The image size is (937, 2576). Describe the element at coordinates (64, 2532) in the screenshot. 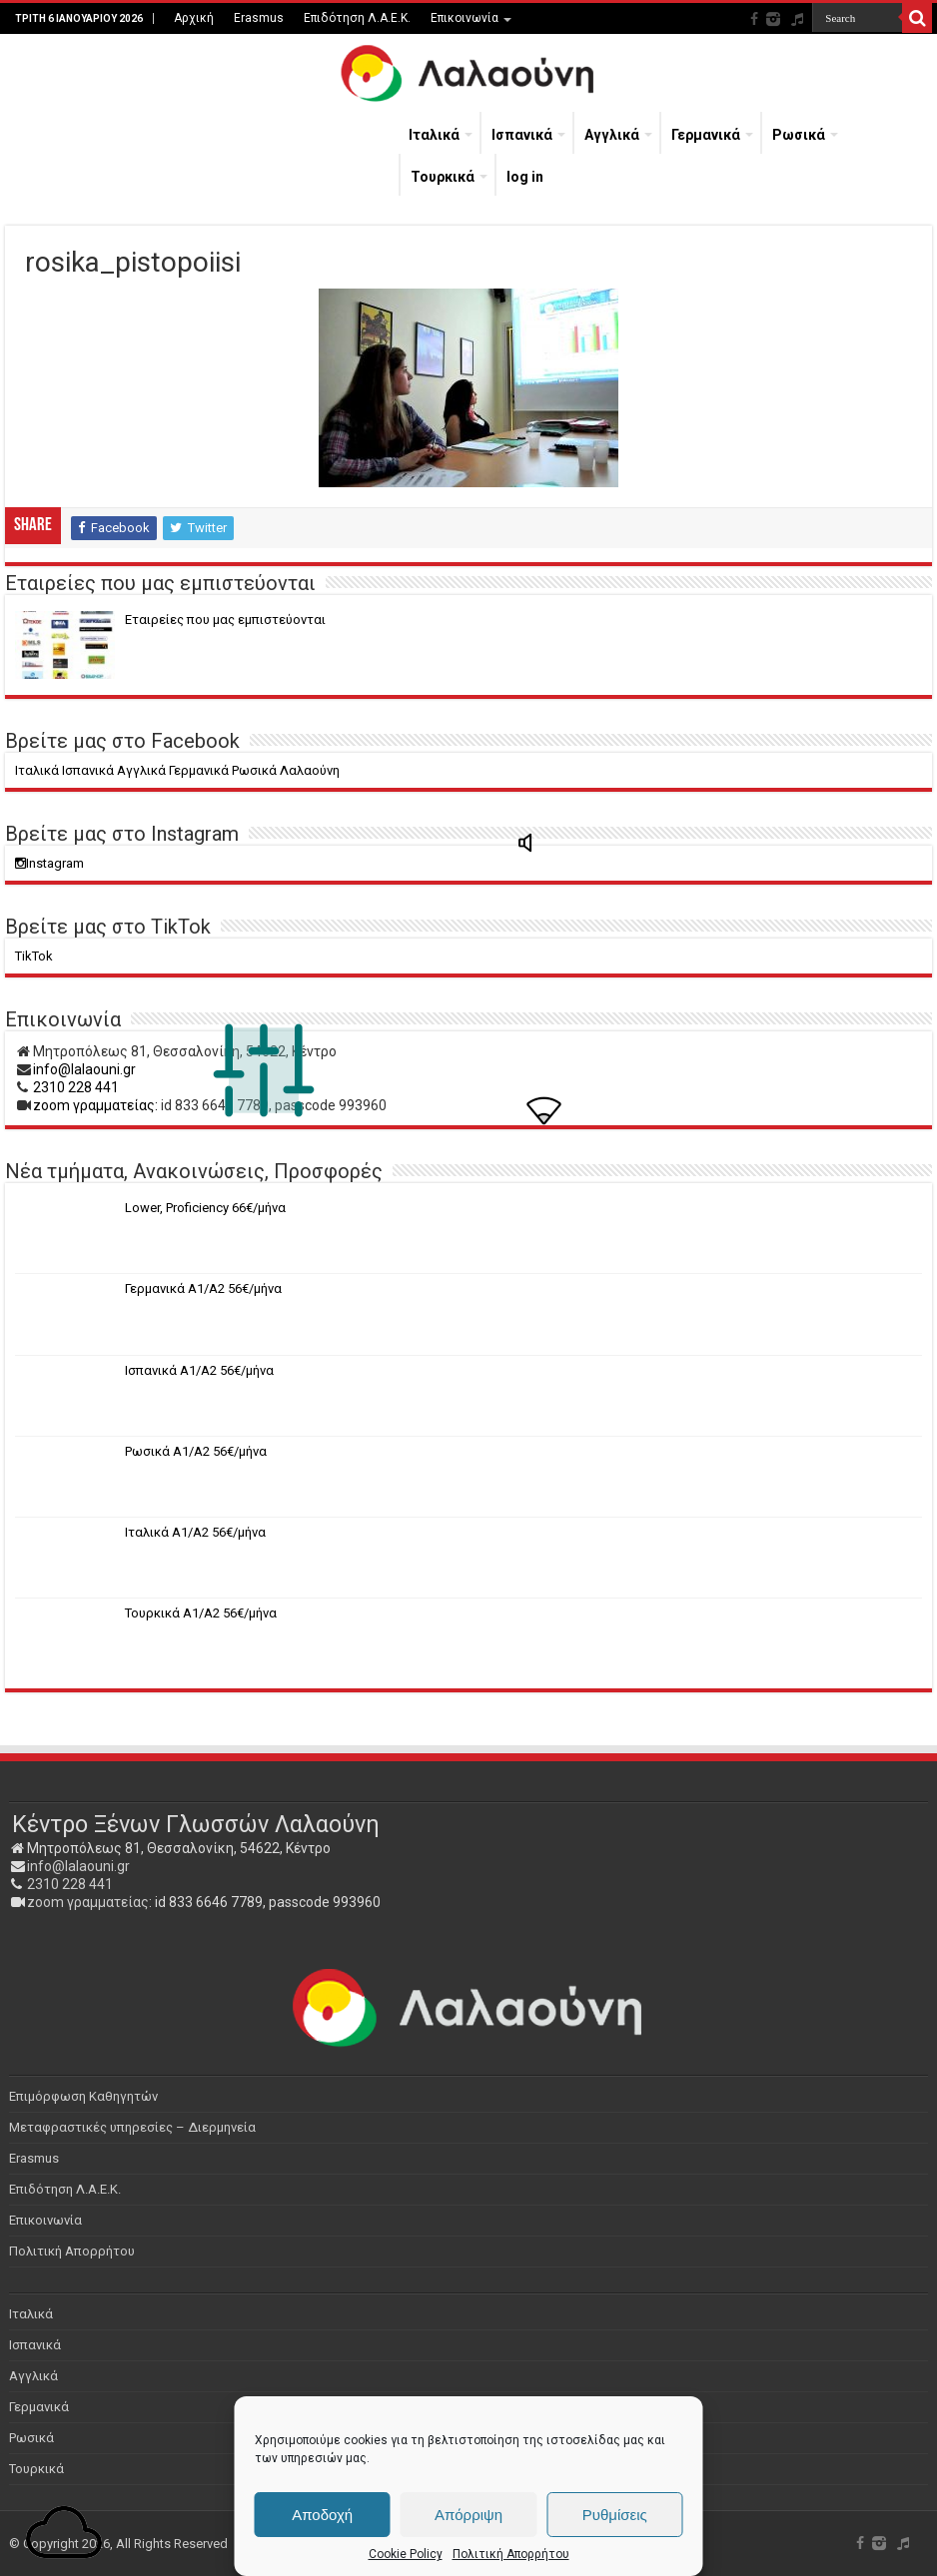

I see `access cloud storage` at that location.